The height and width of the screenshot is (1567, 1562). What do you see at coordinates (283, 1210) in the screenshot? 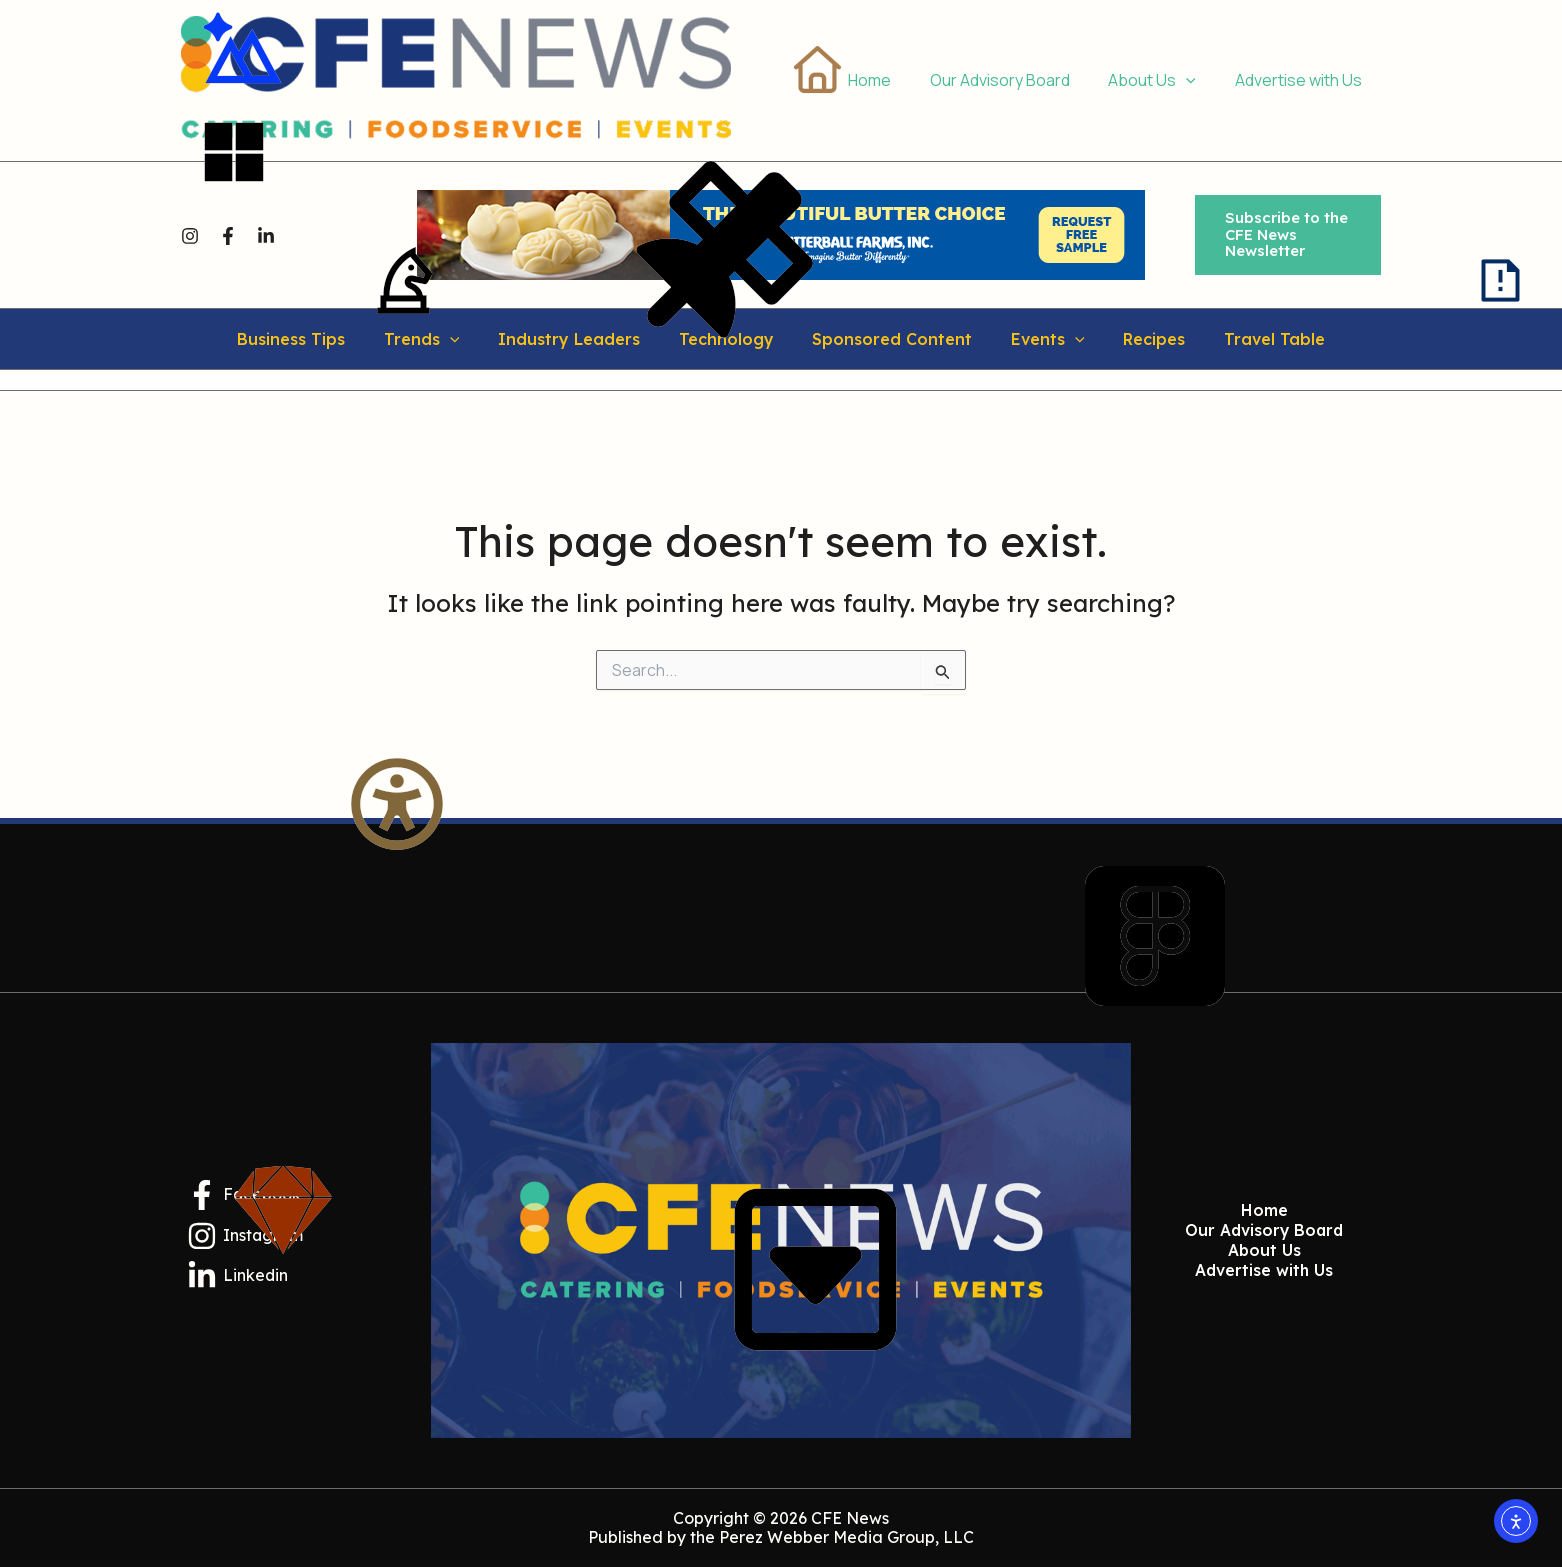
I see `open sketch design app` at bounding box center [283, 1210].